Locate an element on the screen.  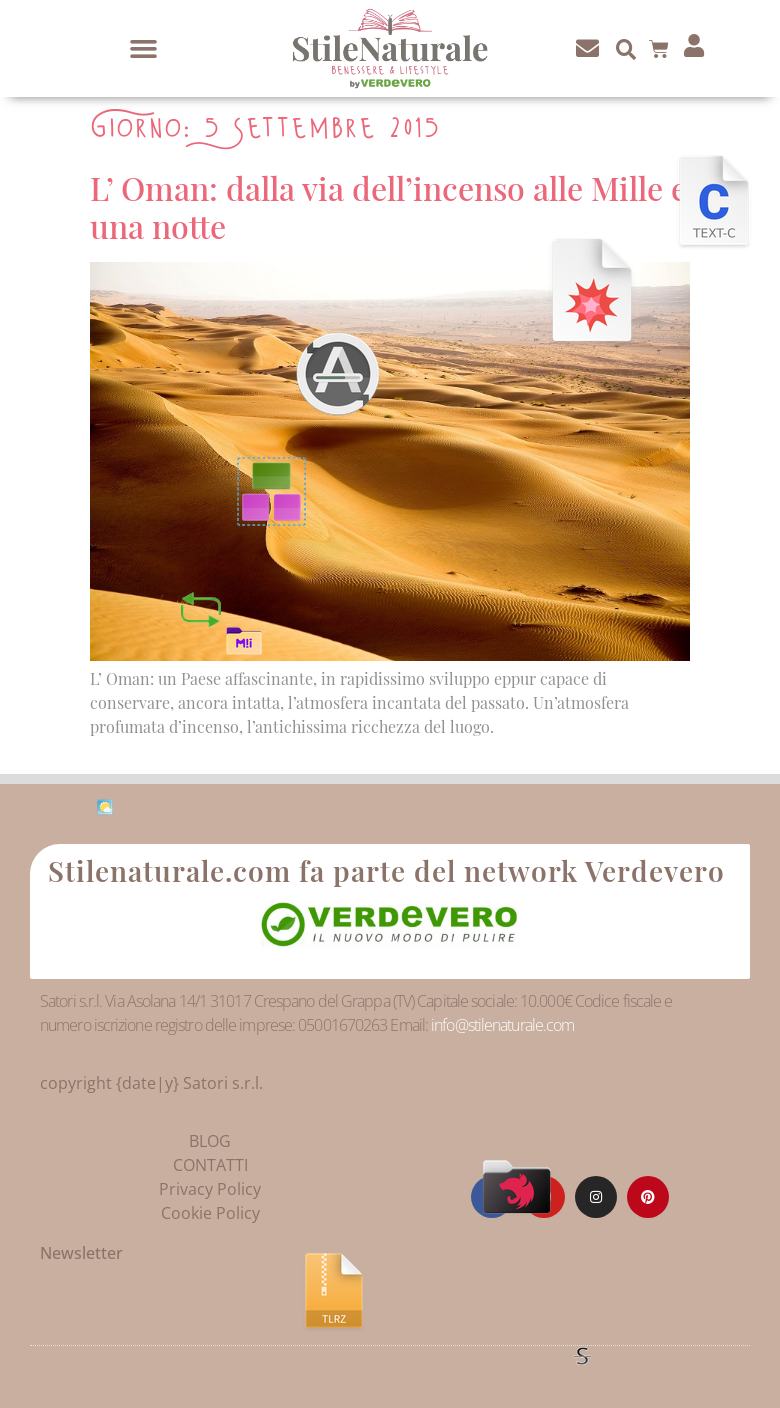
a Mathematica notebook or computation file is located at coordinates (592, 292).